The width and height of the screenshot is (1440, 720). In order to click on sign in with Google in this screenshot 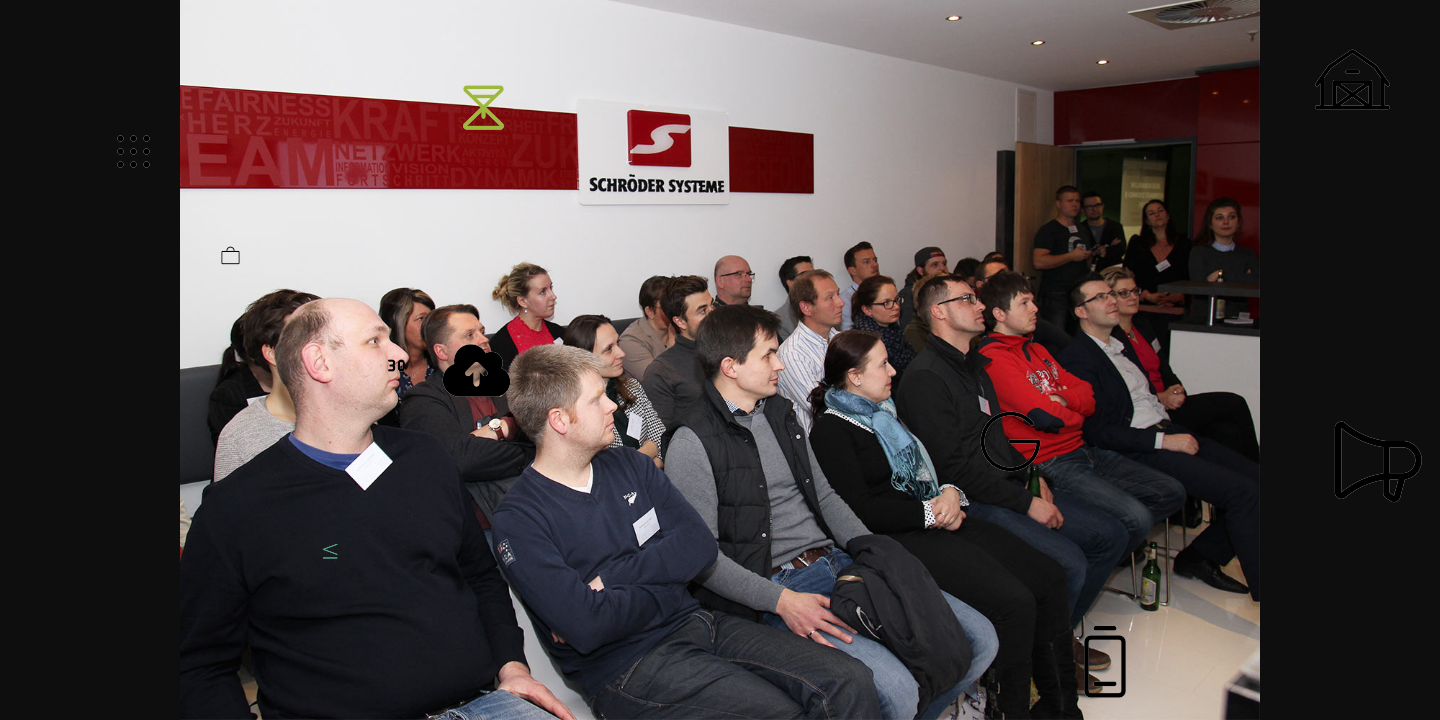, I will do `click(1010, 441)`.